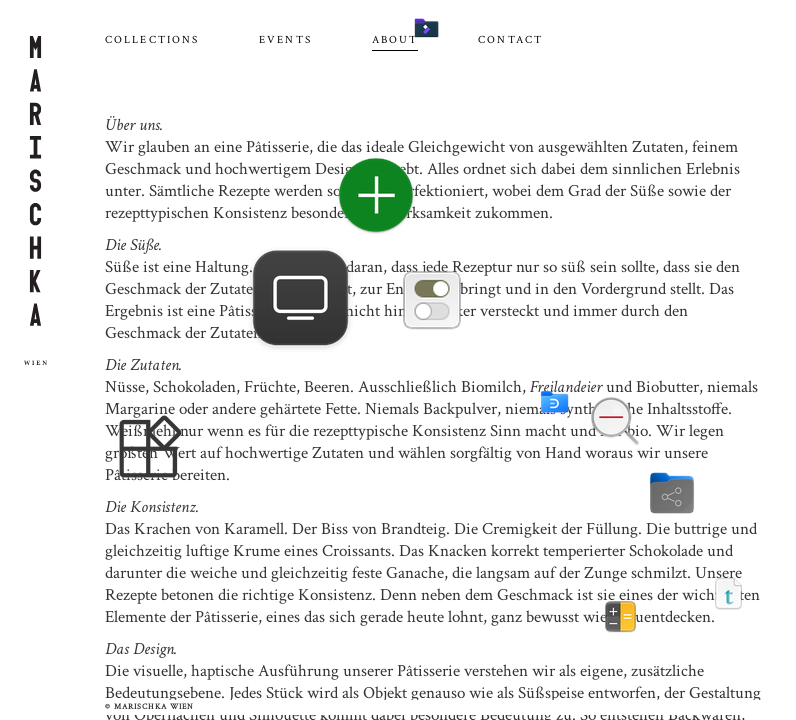  Describe the element at coordinates (376, 195) in the screenshot. I see `add a new item` at that location.